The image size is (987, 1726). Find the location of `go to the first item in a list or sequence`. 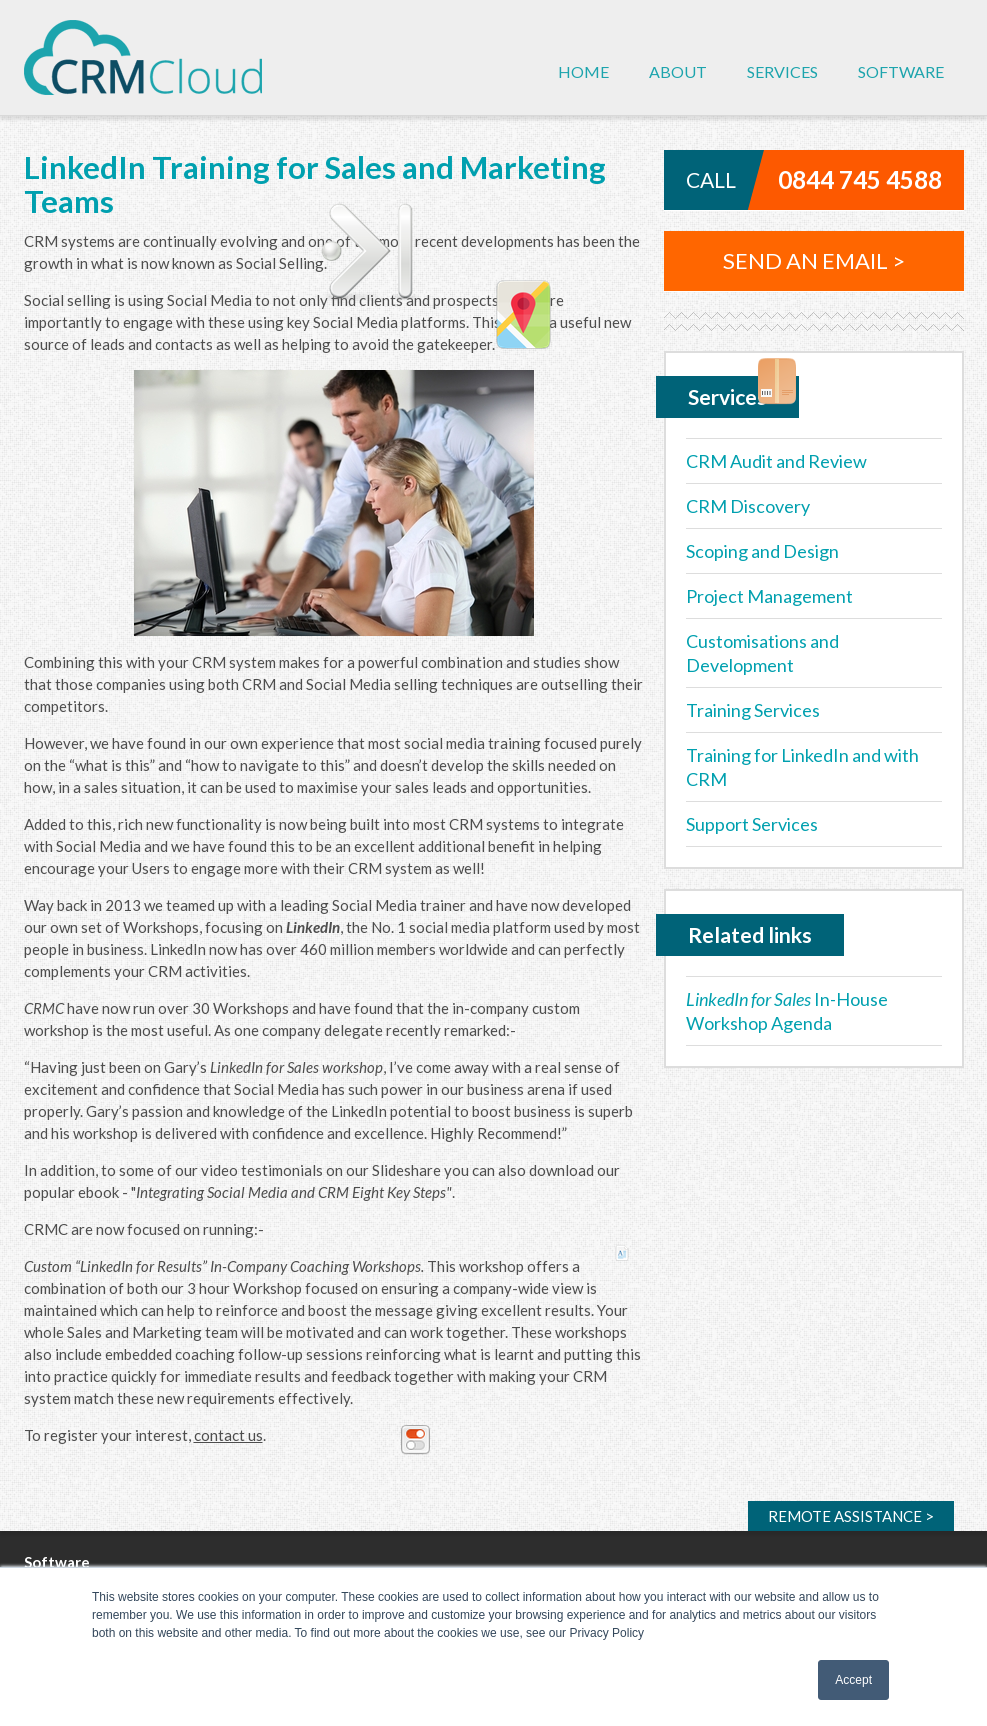

go to the first item in a list or sequence is located at coordinates (369, 251).